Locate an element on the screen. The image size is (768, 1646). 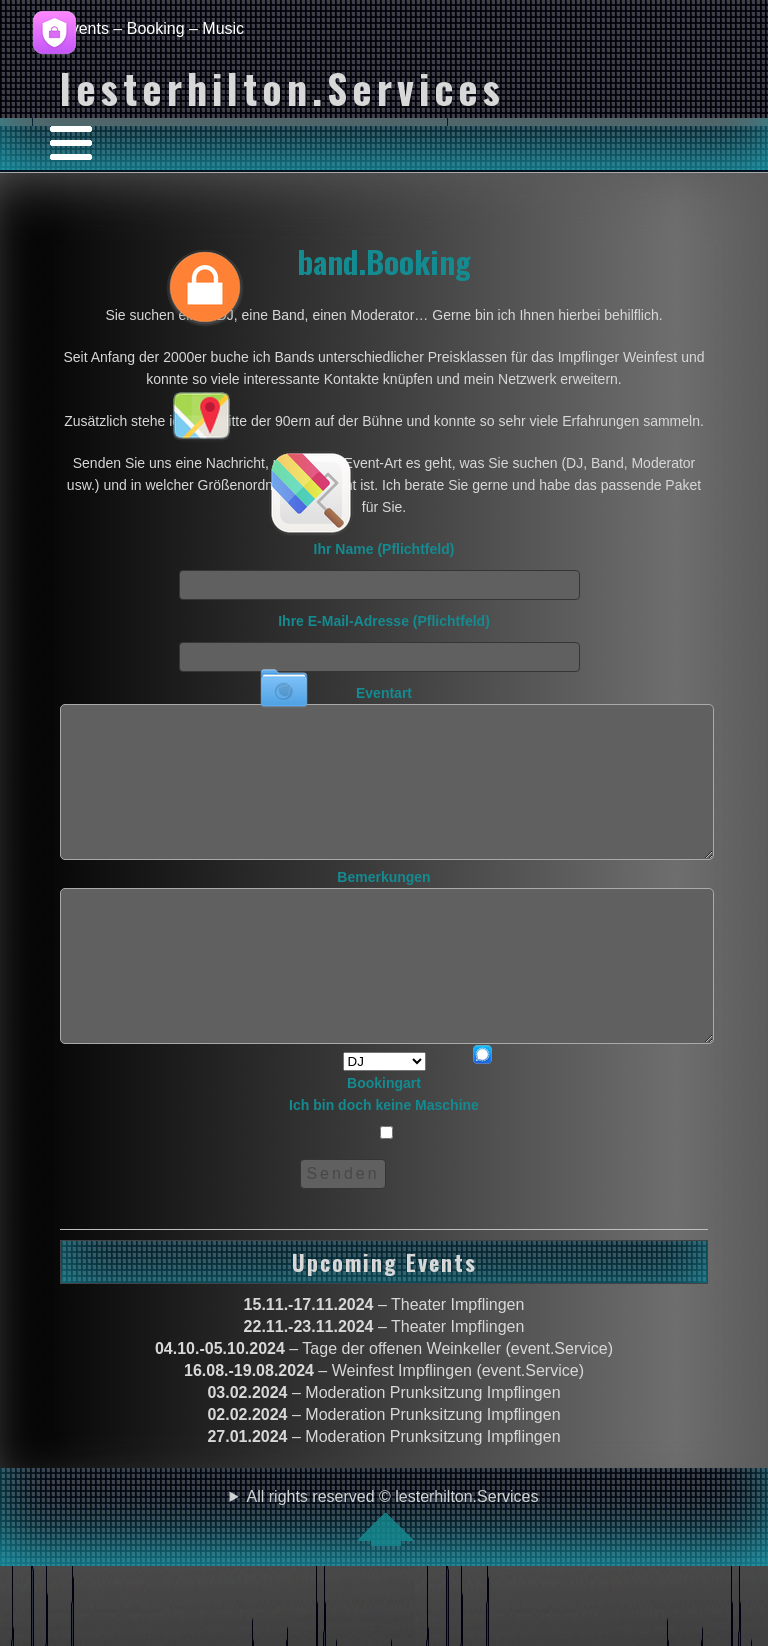
open Signal messenger is located at coordinates (482, 1054).